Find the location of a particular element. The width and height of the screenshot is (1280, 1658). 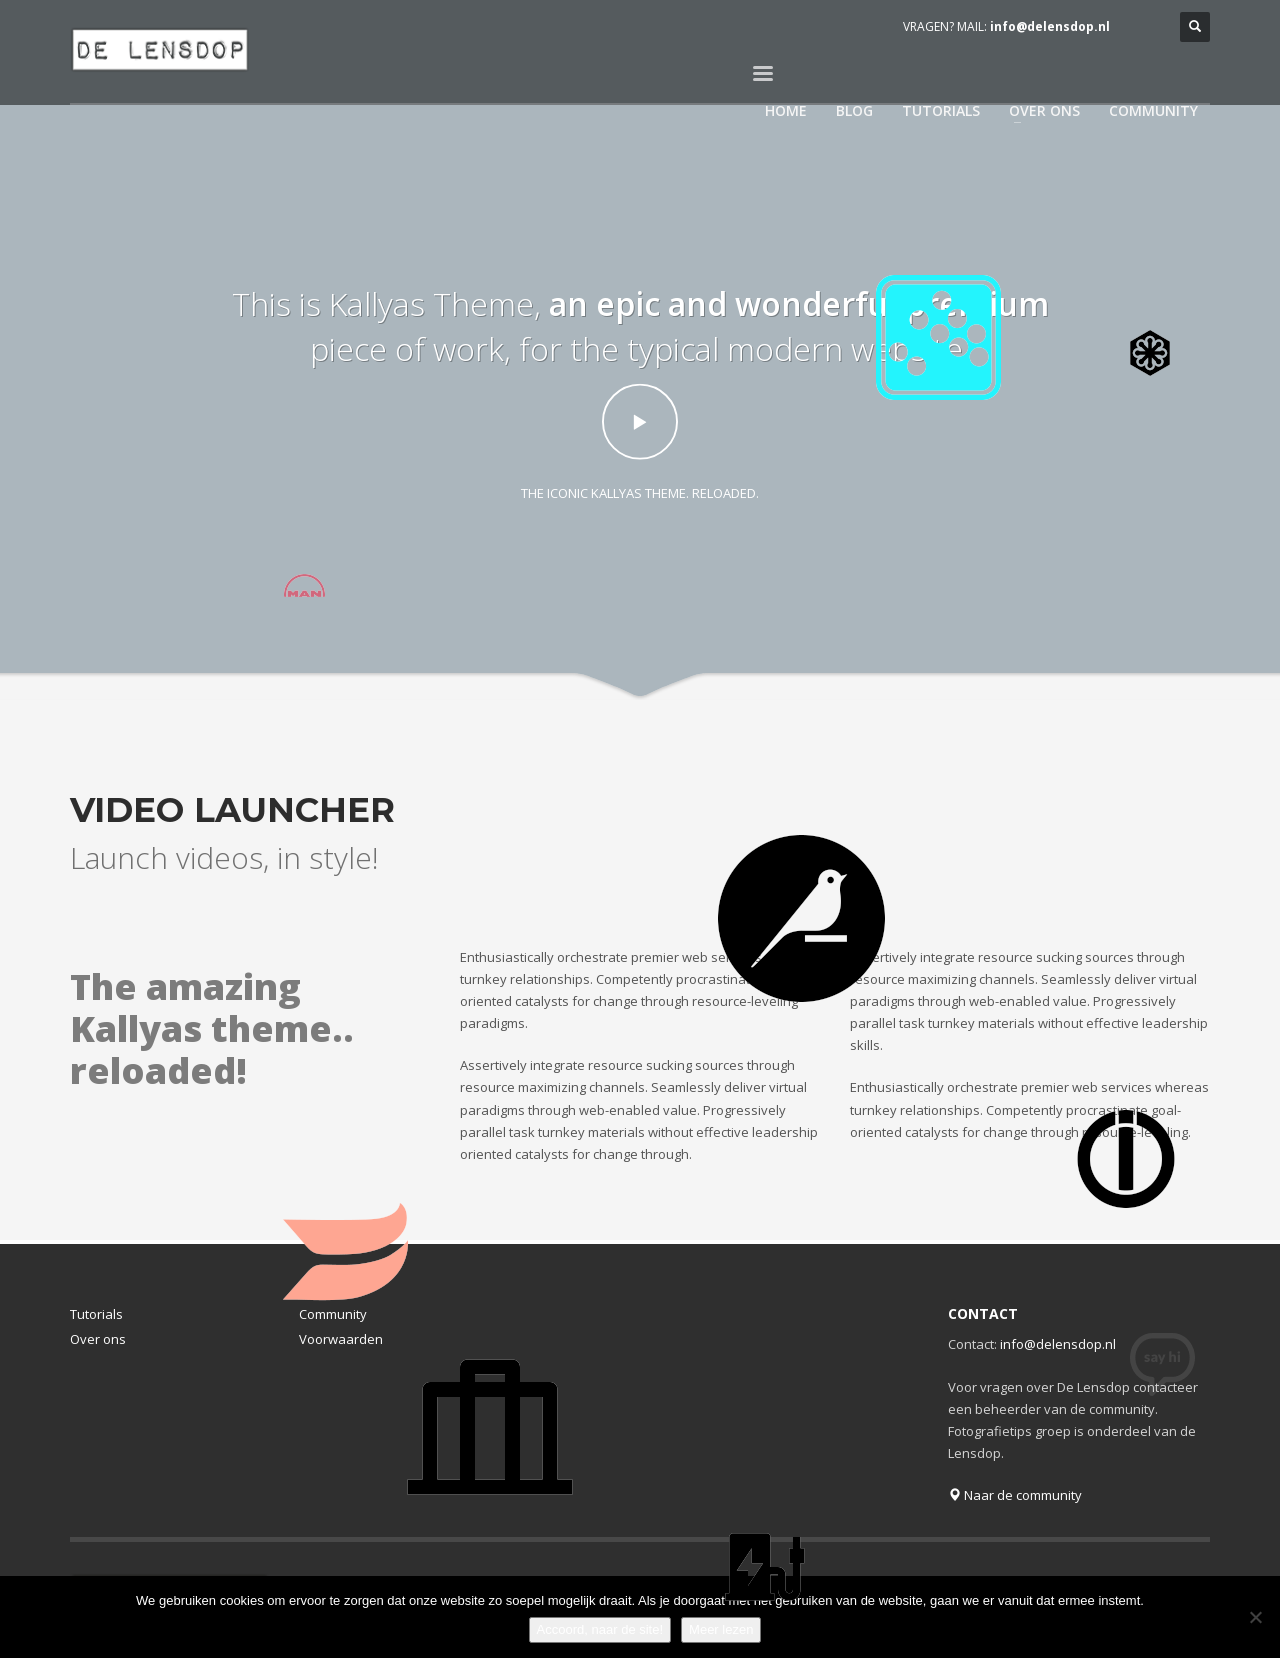

wistia video hosting platform logo is located at coordinates (345, 1251).